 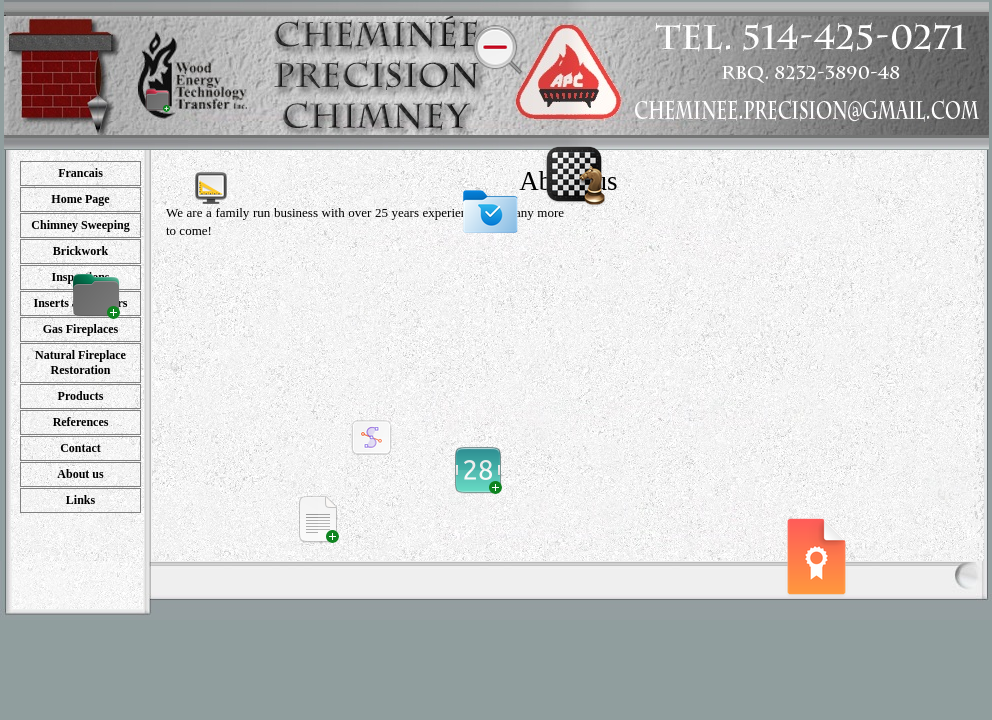 What do you see at coordinates (318, 519) in the screenshot?
I see `create a new document` at bounding box center [318, 519].